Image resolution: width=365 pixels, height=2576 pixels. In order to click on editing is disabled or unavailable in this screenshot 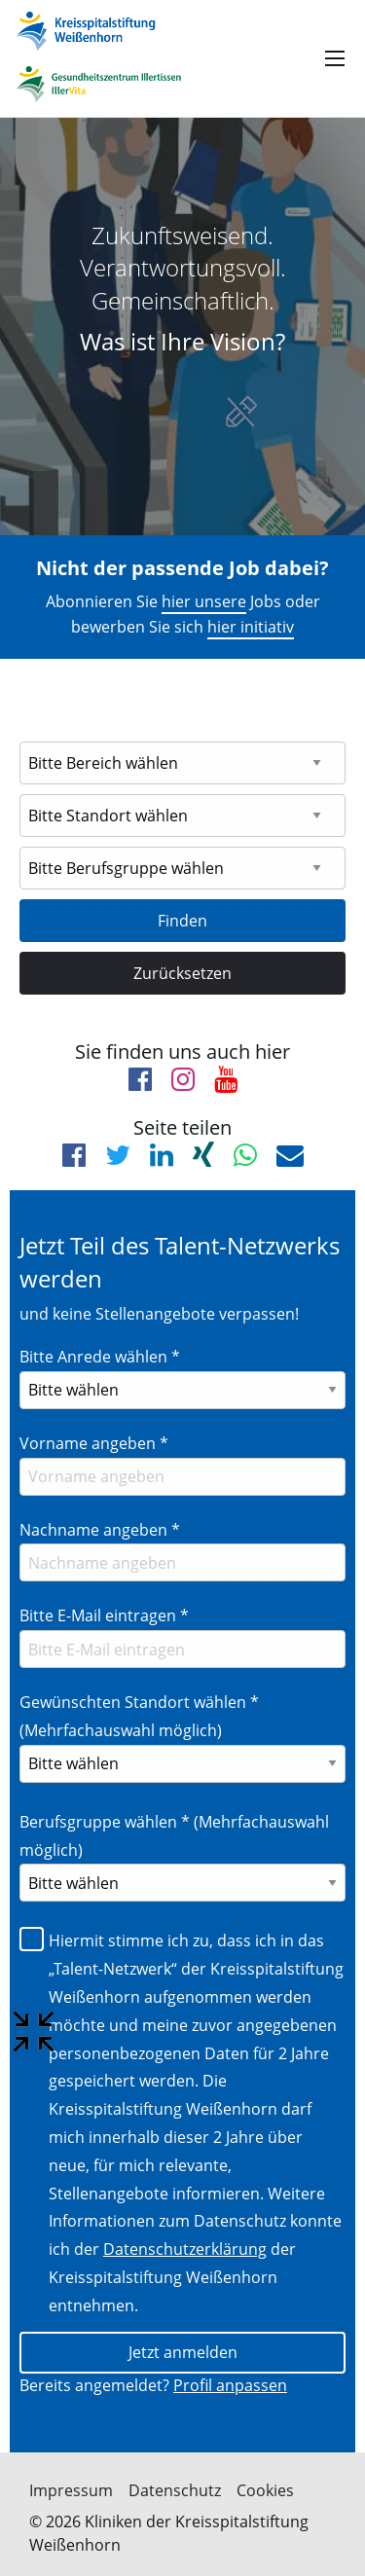, I will do `click(240, 412)`.